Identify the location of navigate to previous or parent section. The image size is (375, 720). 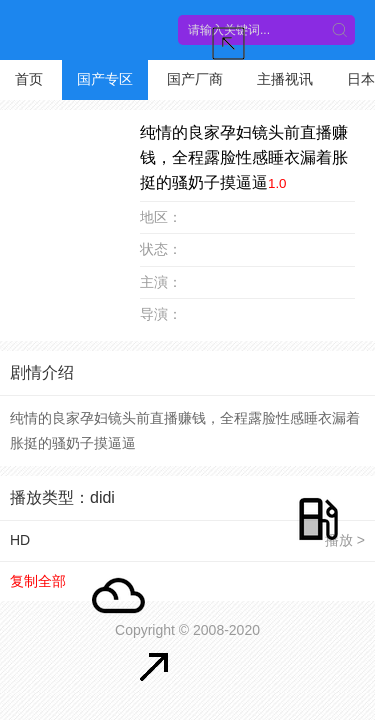
(228, 43).